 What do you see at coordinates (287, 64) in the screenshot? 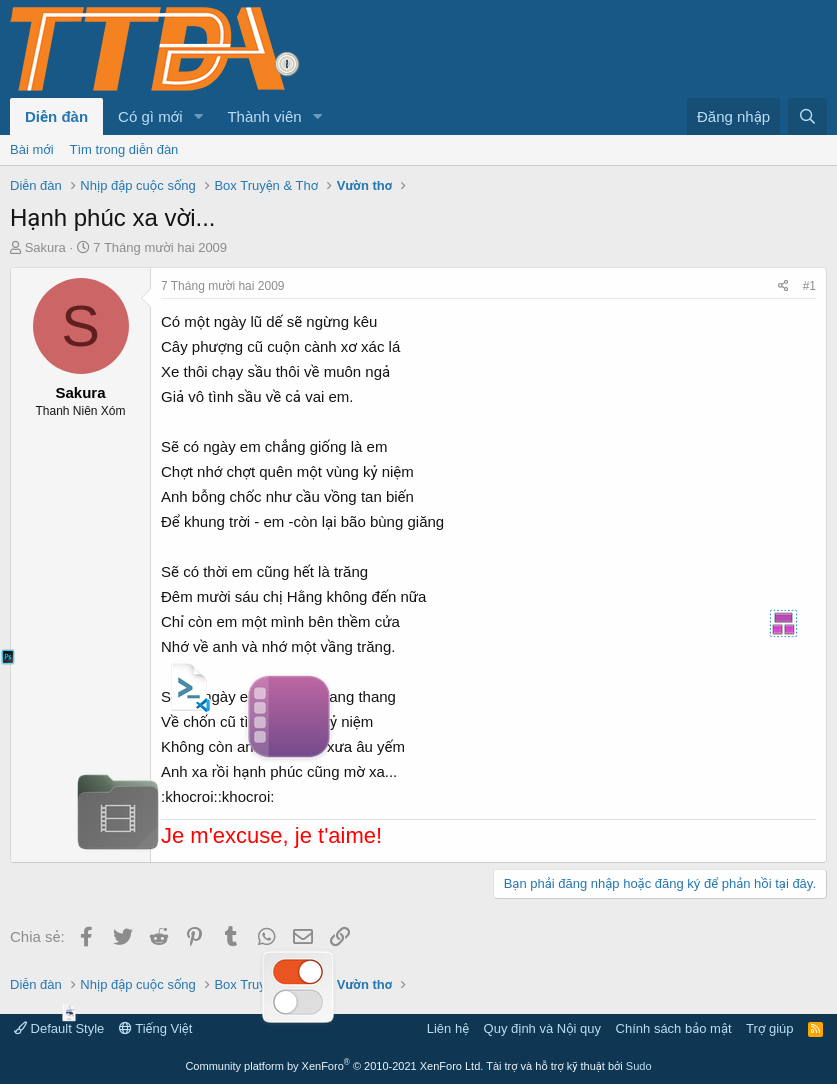
I see `open seahorse password and encryption key manager` at bounding box center [287, 64].